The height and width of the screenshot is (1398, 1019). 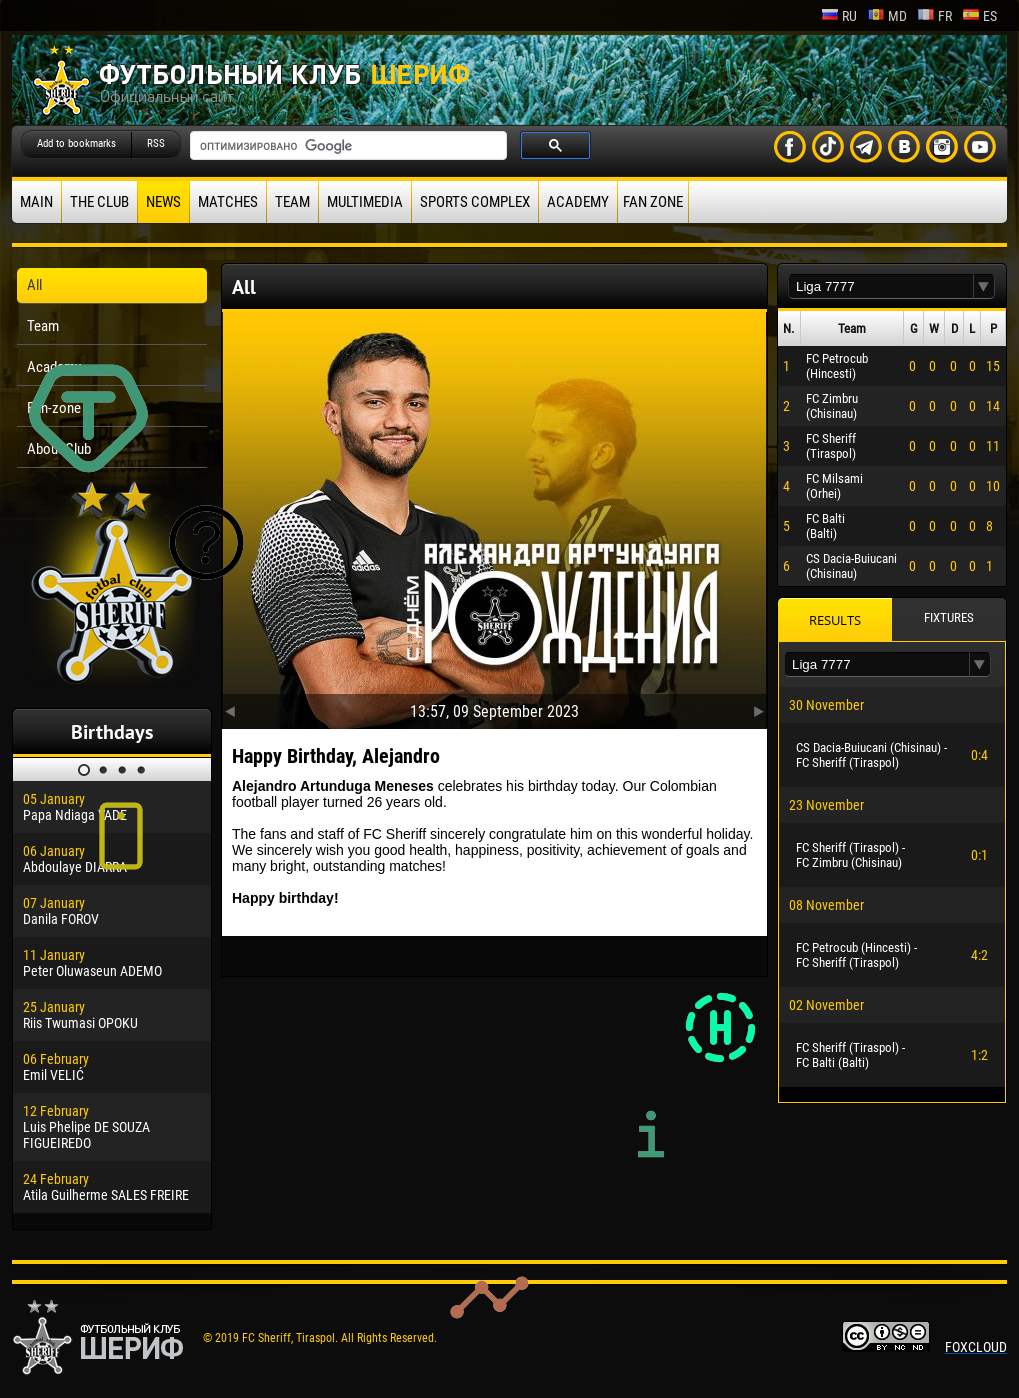 What do you see at coordinates (121, 836) in the screenshot?
I see `access device camera settings` at bounding box center [121, 836].